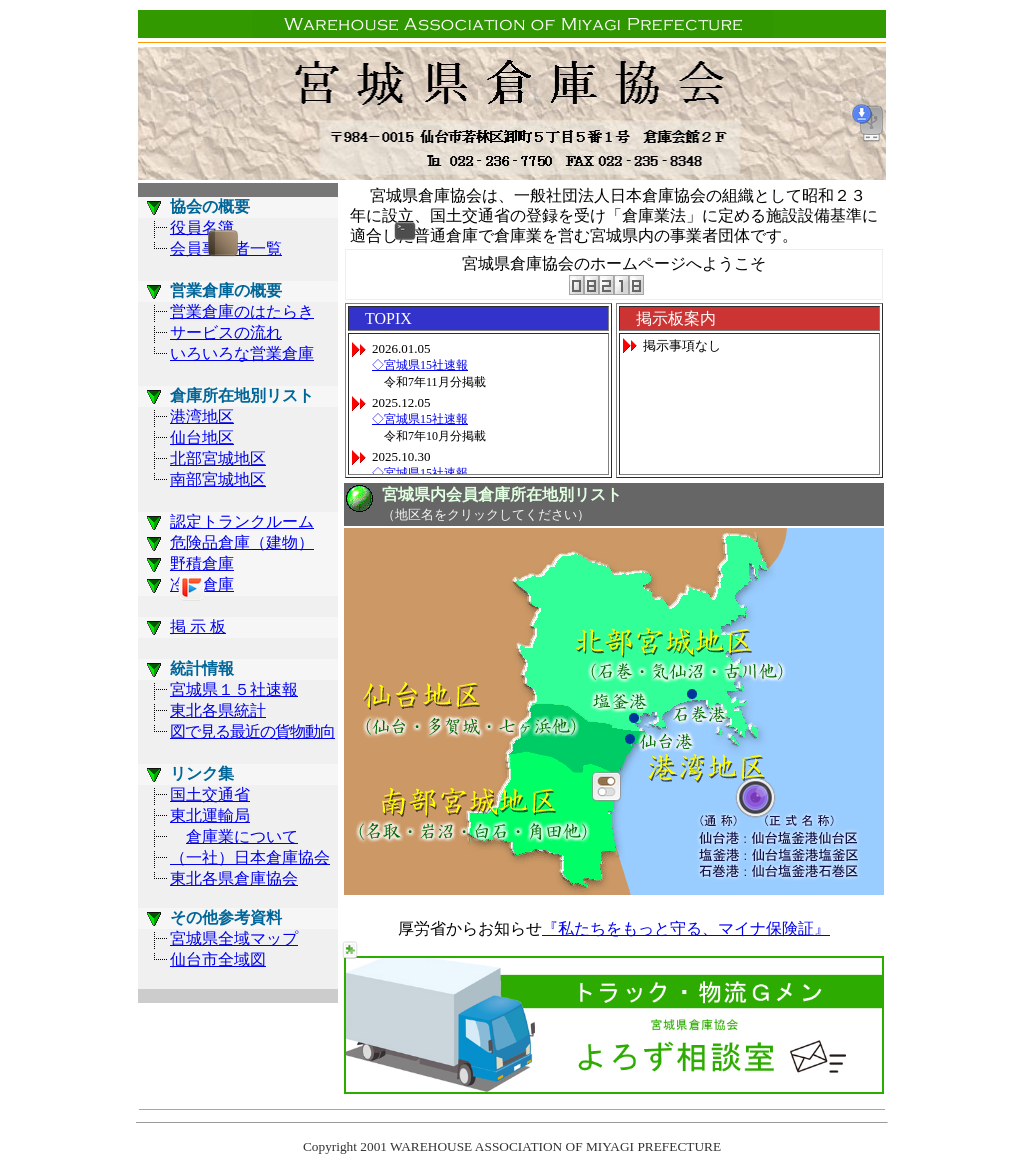  I want to click on open the camera app to take photos or videos, so click(755, 797).